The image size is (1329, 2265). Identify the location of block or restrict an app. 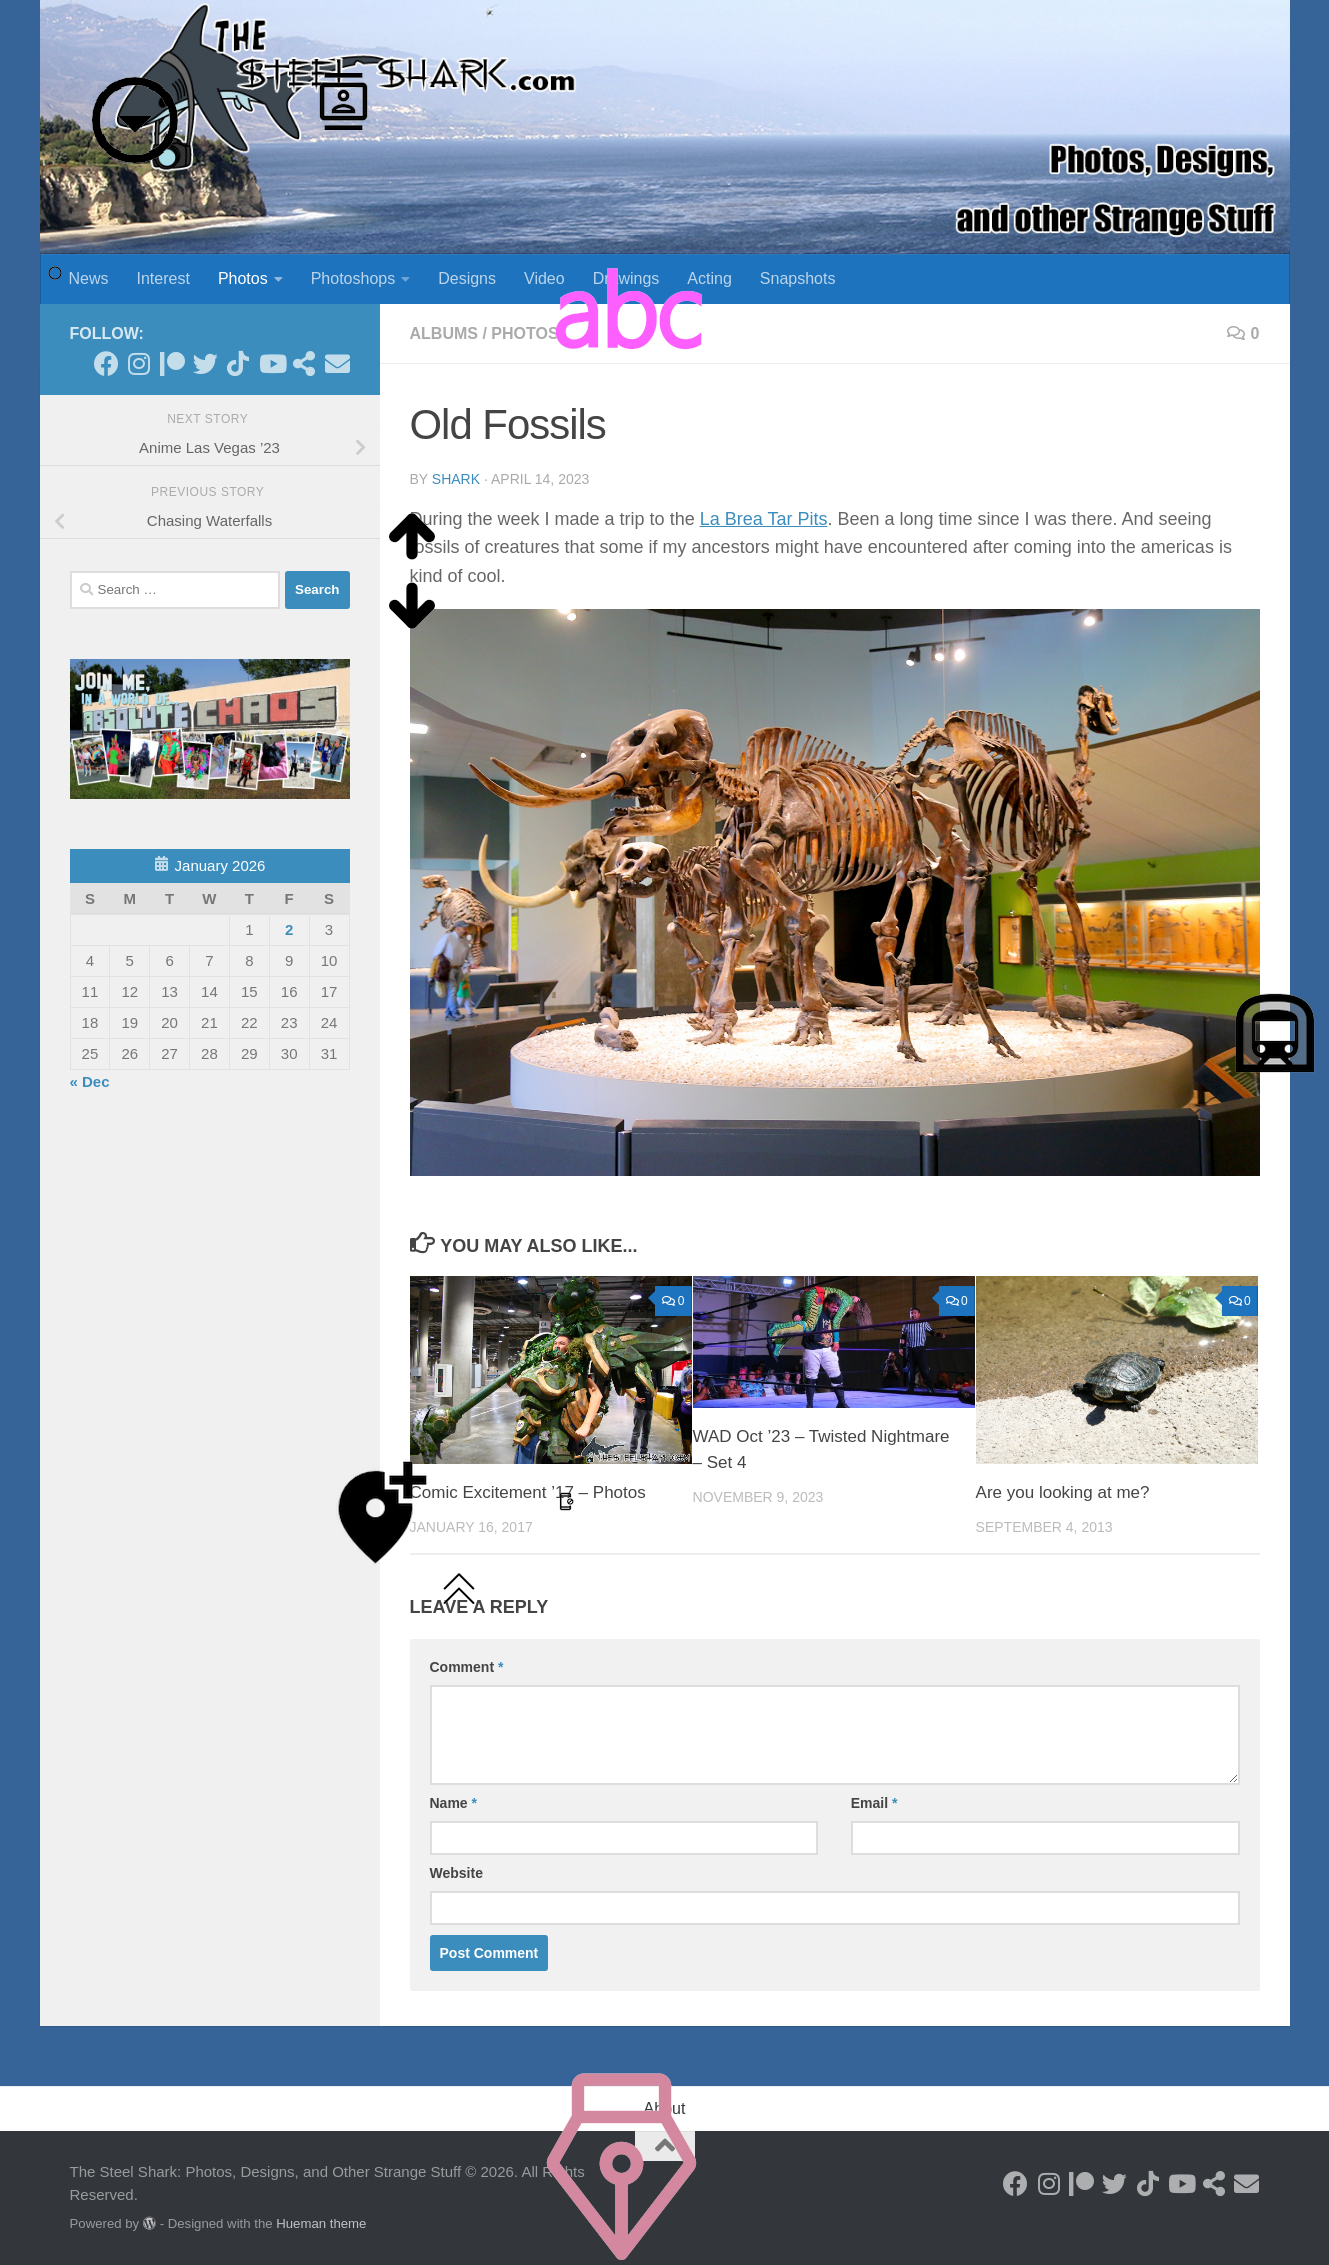
(565, 1501).